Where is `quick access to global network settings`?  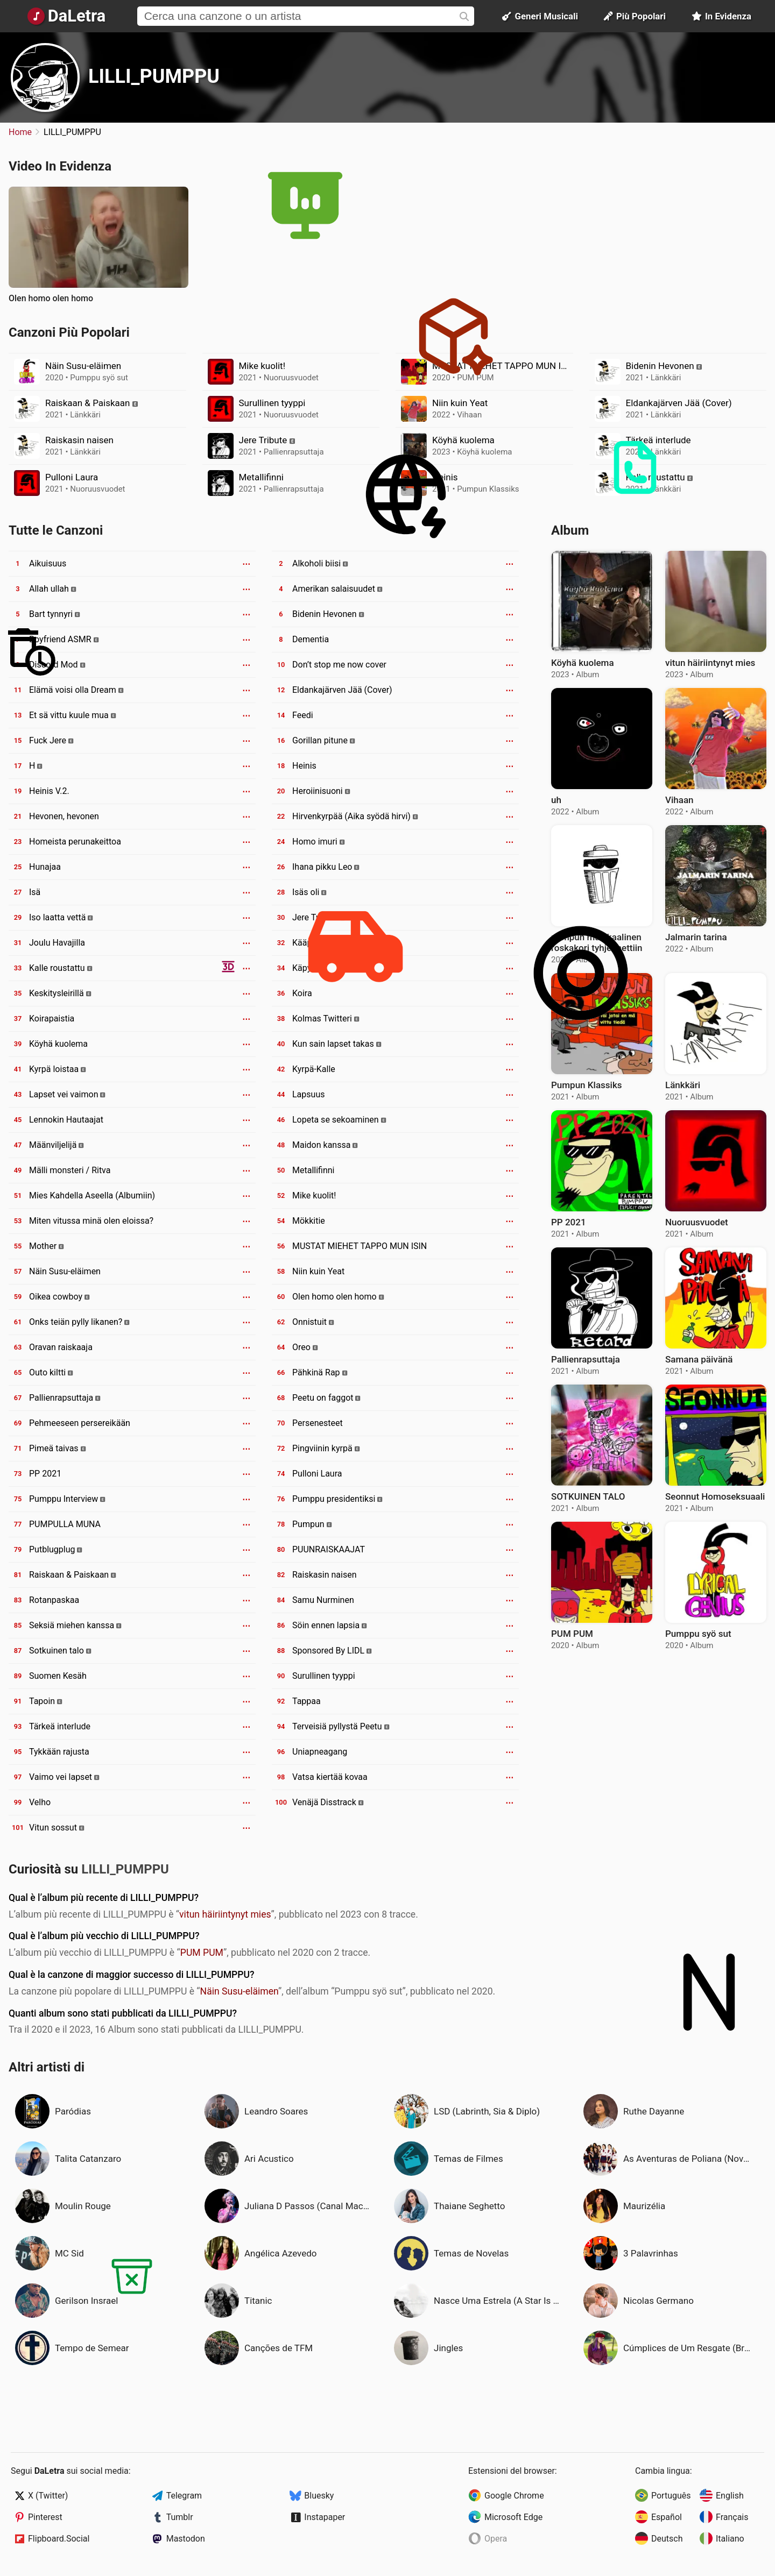
quick access to global network settings is located at coordinates (406, 494).